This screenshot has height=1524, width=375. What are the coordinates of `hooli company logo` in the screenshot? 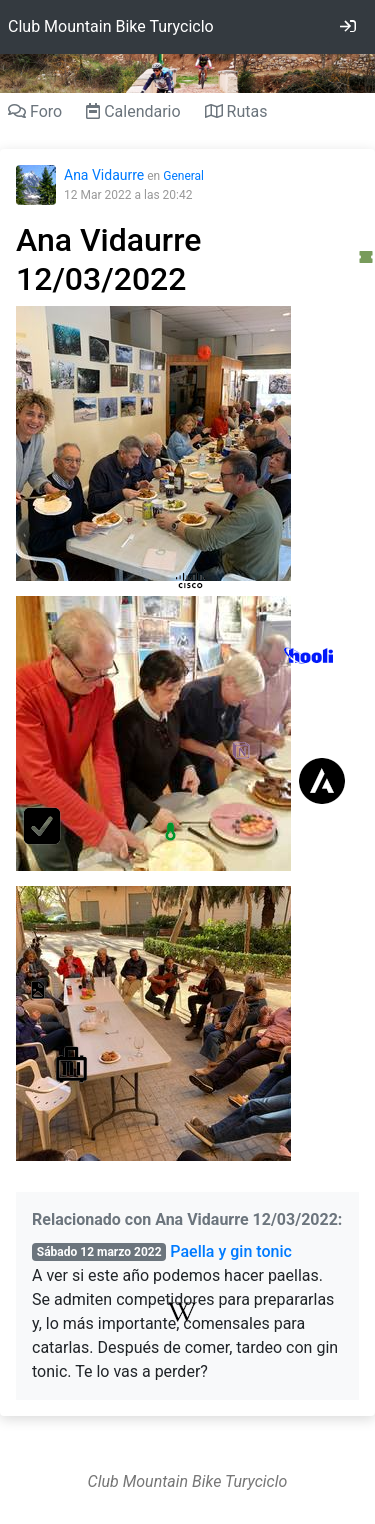 It's located at (308, 655).